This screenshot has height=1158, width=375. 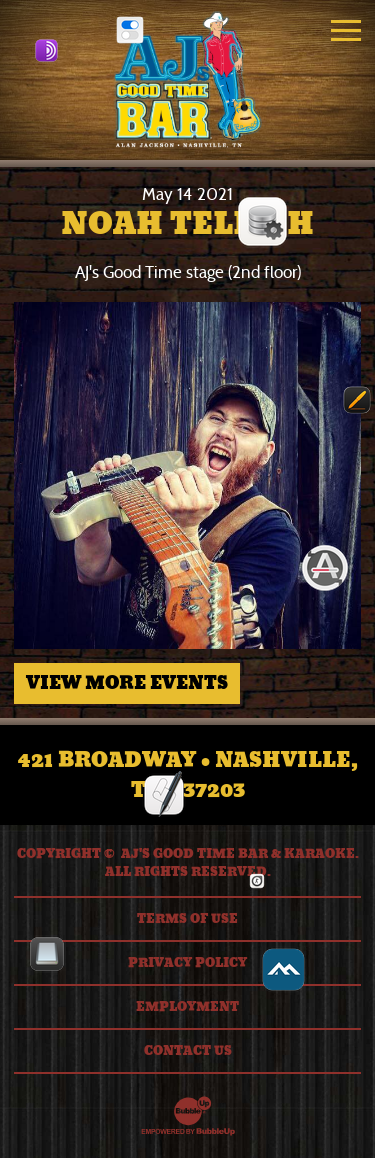 What do you see at coordinates (130, 30) in the screenshot?
I see `open system tweaks or settings customization` at bounding box center [130, 30].